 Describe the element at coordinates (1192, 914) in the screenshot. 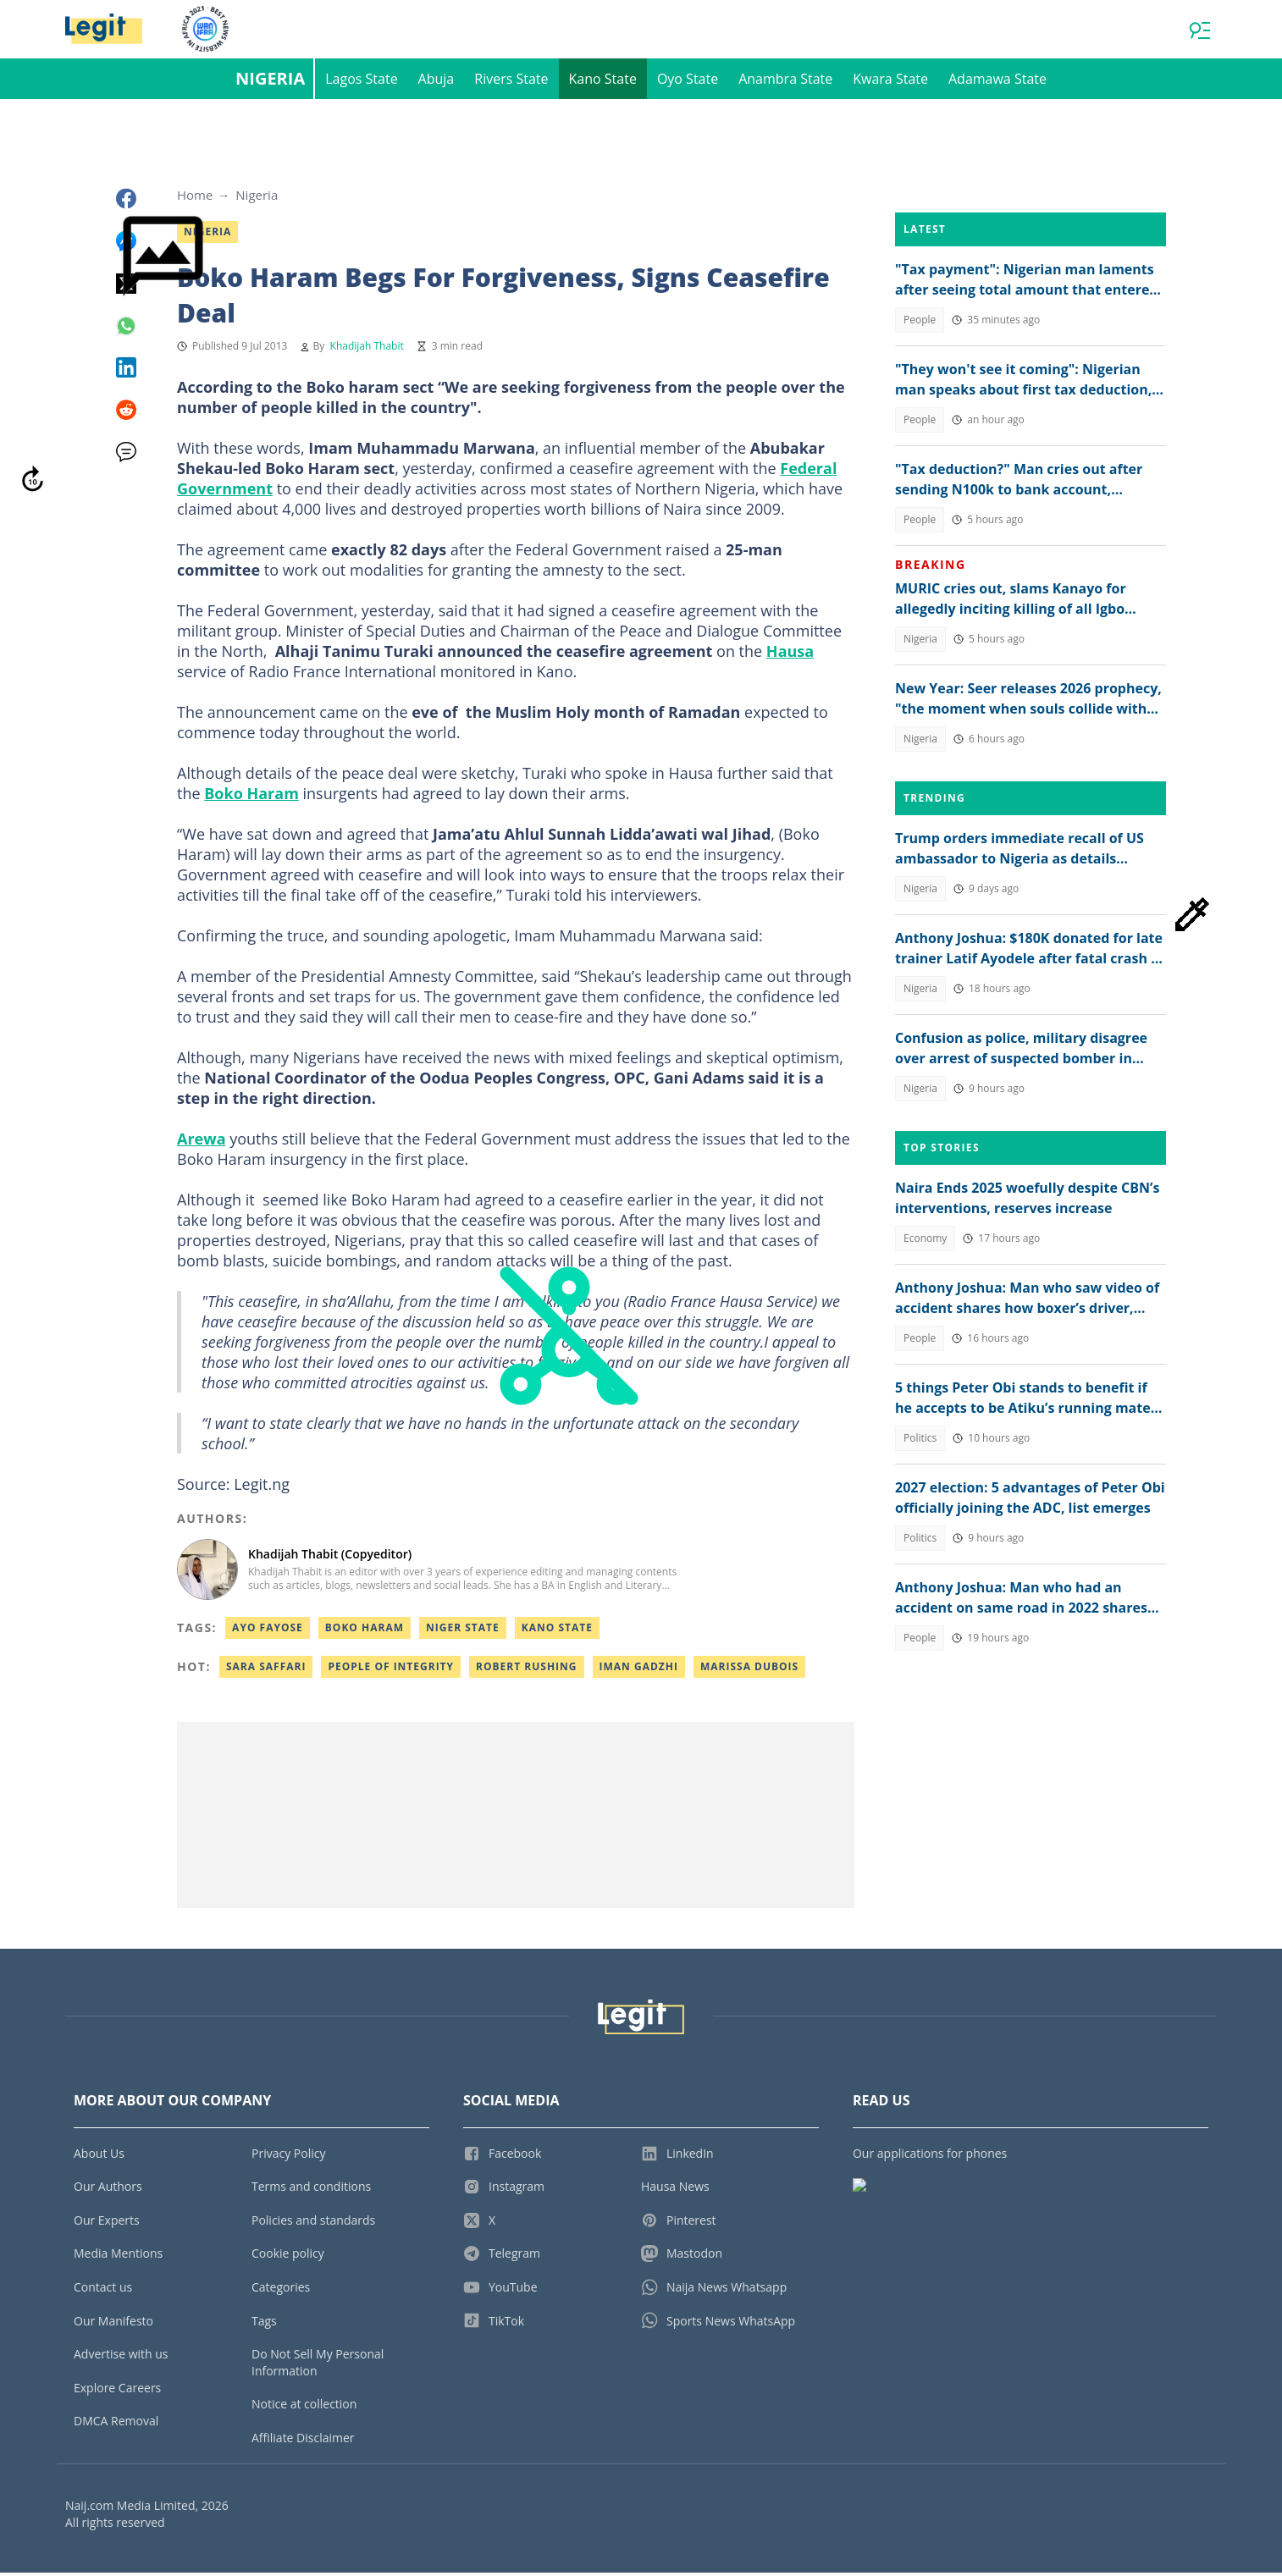

I see `pick a color from the image` at that location.